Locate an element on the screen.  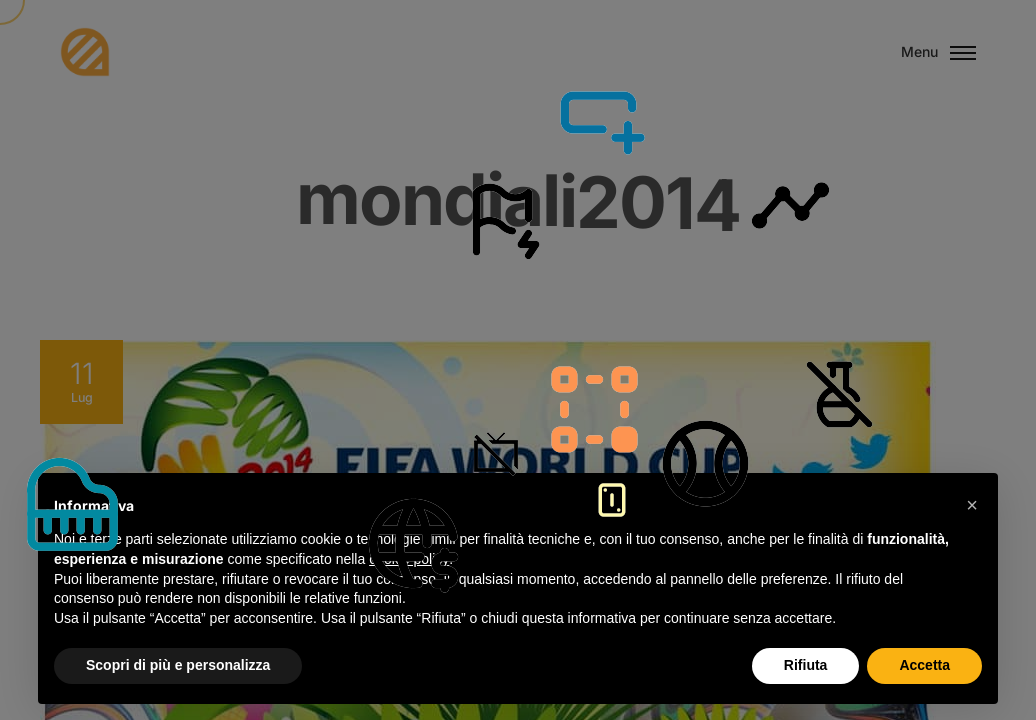
play a card game is located at coordinates (612, 500).